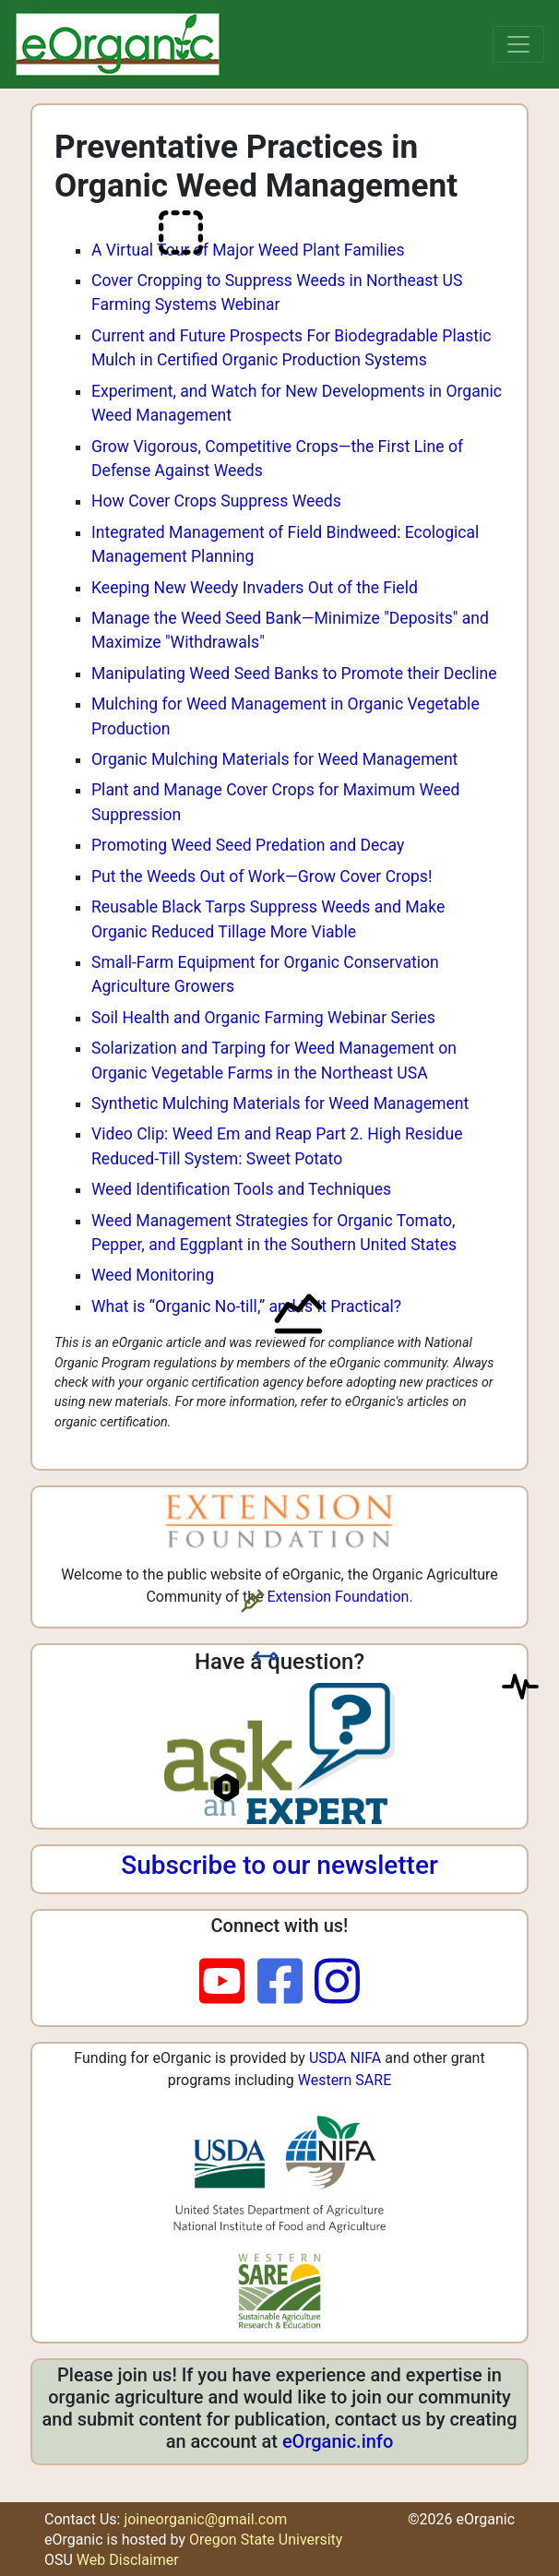  What do you see at coordinates (298, 1312) in the screenshot?
I see `view analytics or performance trends` at bounding box center [298, 1312].